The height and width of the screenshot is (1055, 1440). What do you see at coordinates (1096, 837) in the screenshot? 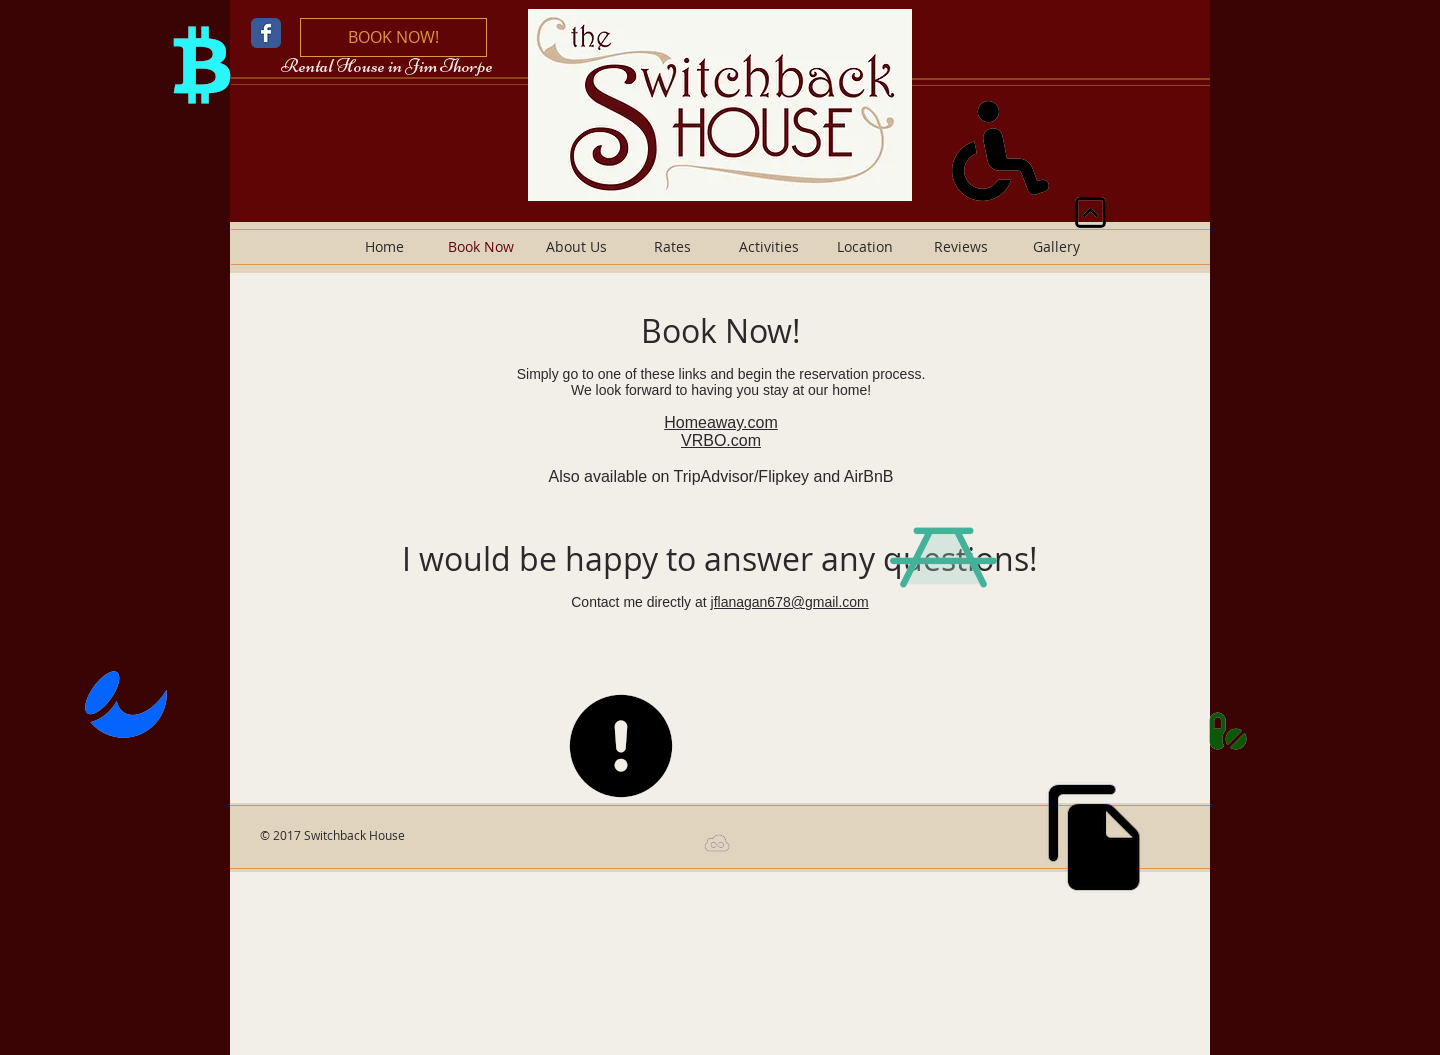
I see `copy file to clipboard` at bounding box center [1096, 837].